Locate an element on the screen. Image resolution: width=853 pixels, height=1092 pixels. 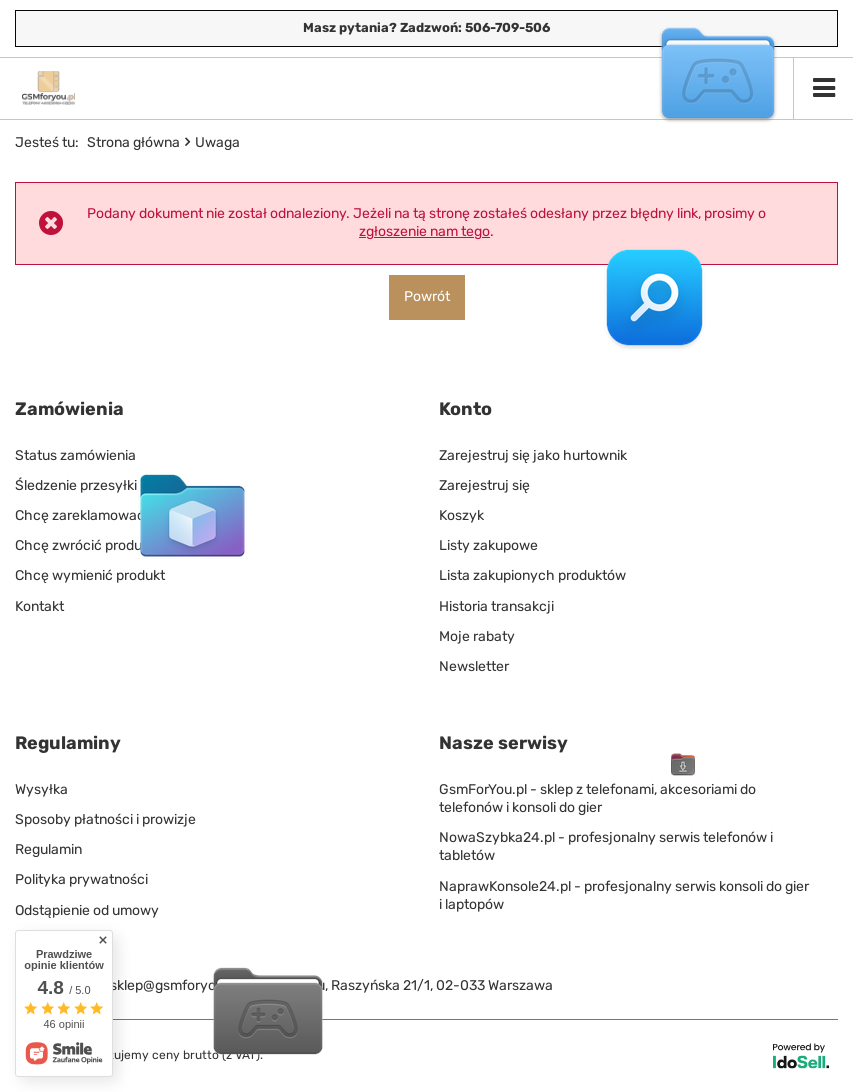
open your games folder is located at coordinates (268, 1011).